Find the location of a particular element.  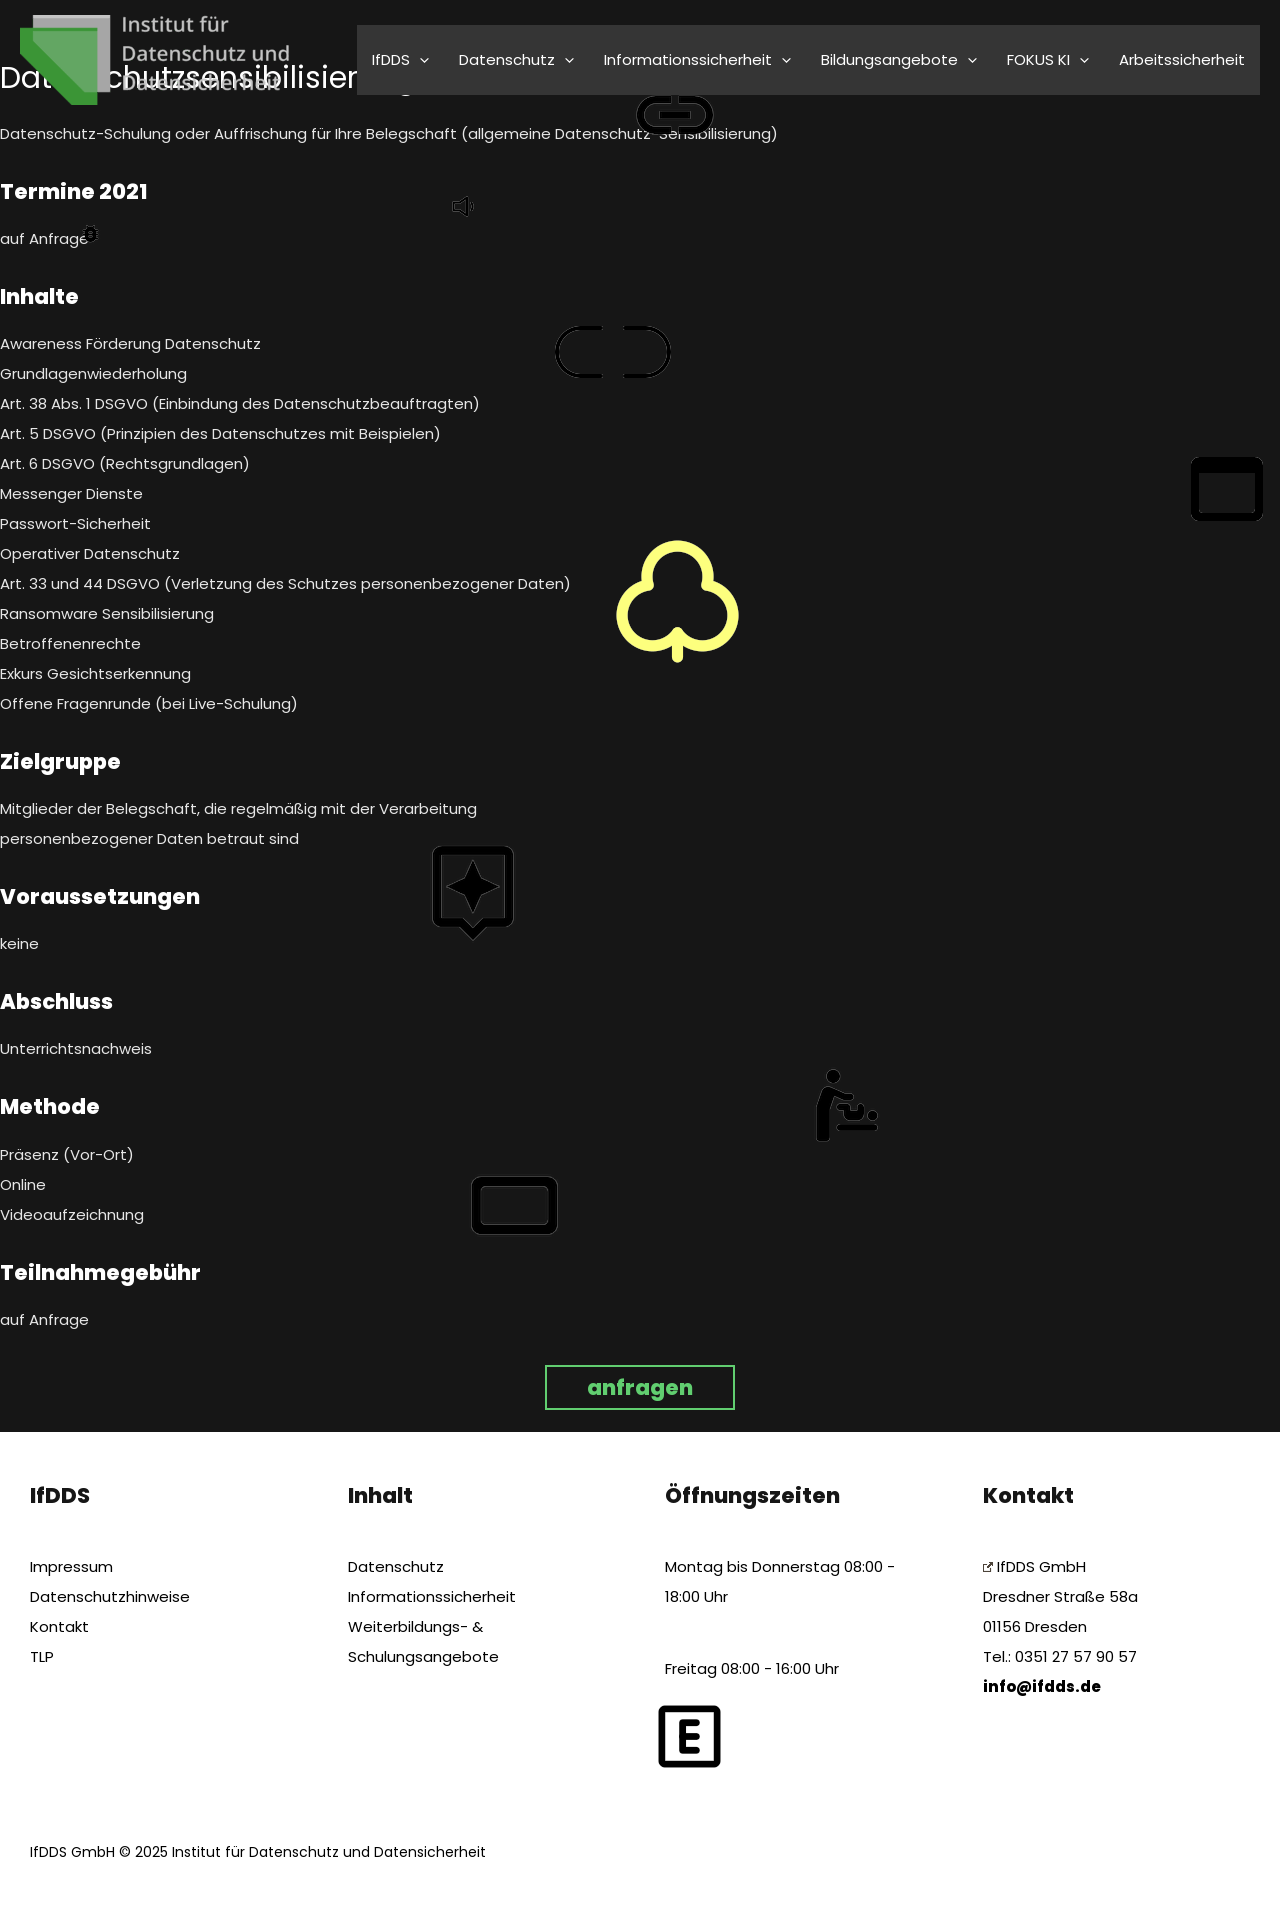

crop image to 16:9 aspect ratio is located at coordinates (514, 1205).